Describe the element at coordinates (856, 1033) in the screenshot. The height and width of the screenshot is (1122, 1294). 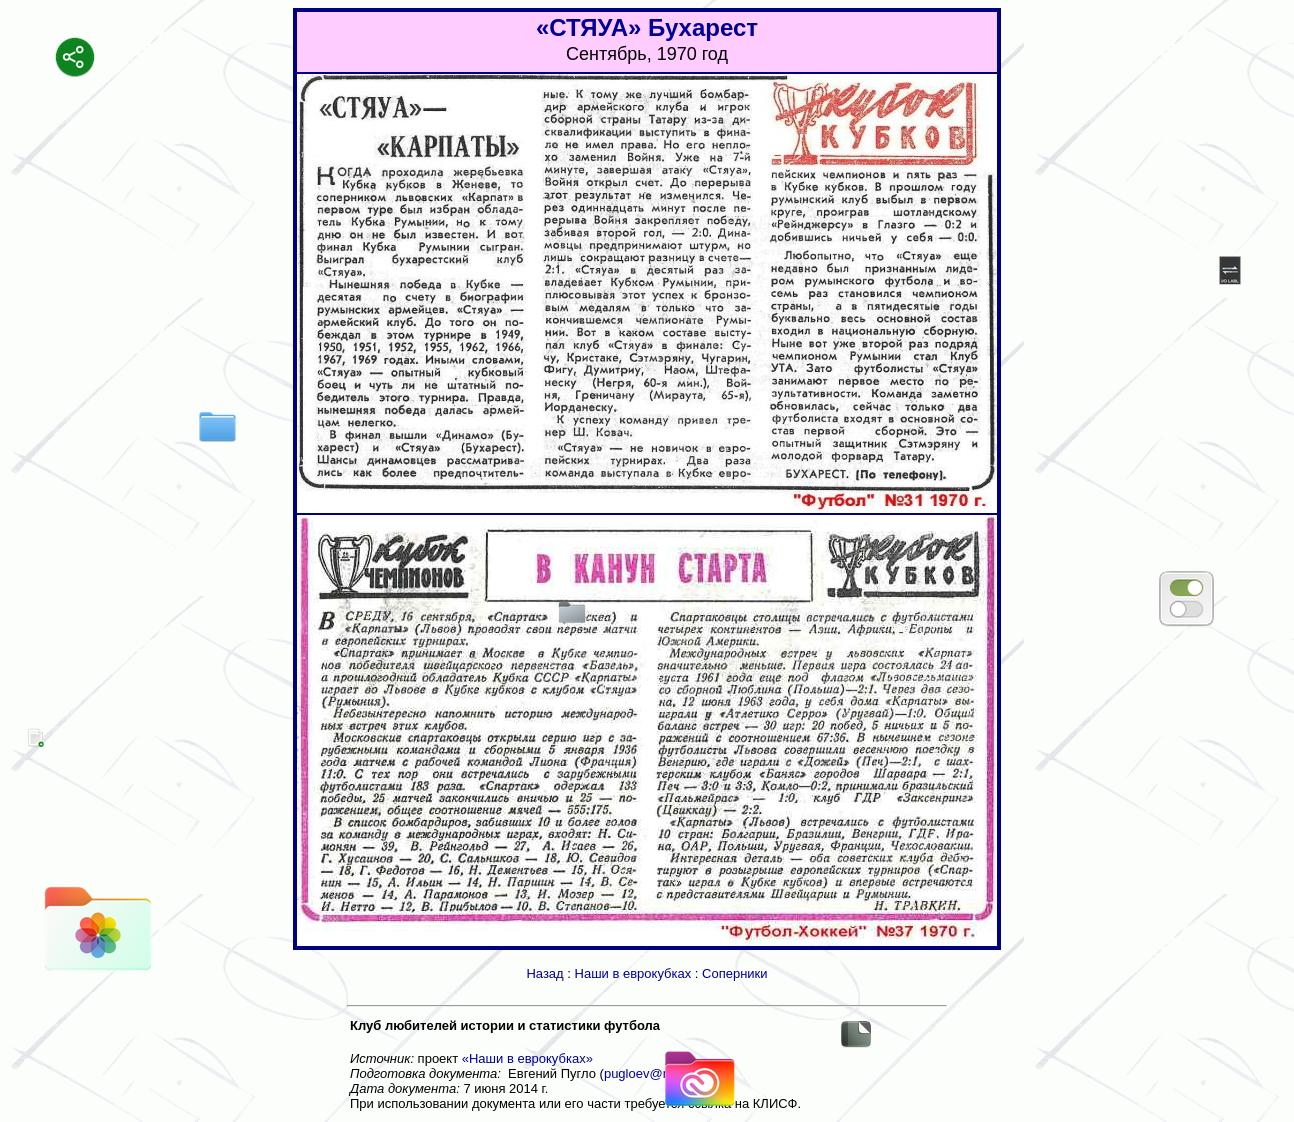
I see `change desktop wallpaper settings` at that location.